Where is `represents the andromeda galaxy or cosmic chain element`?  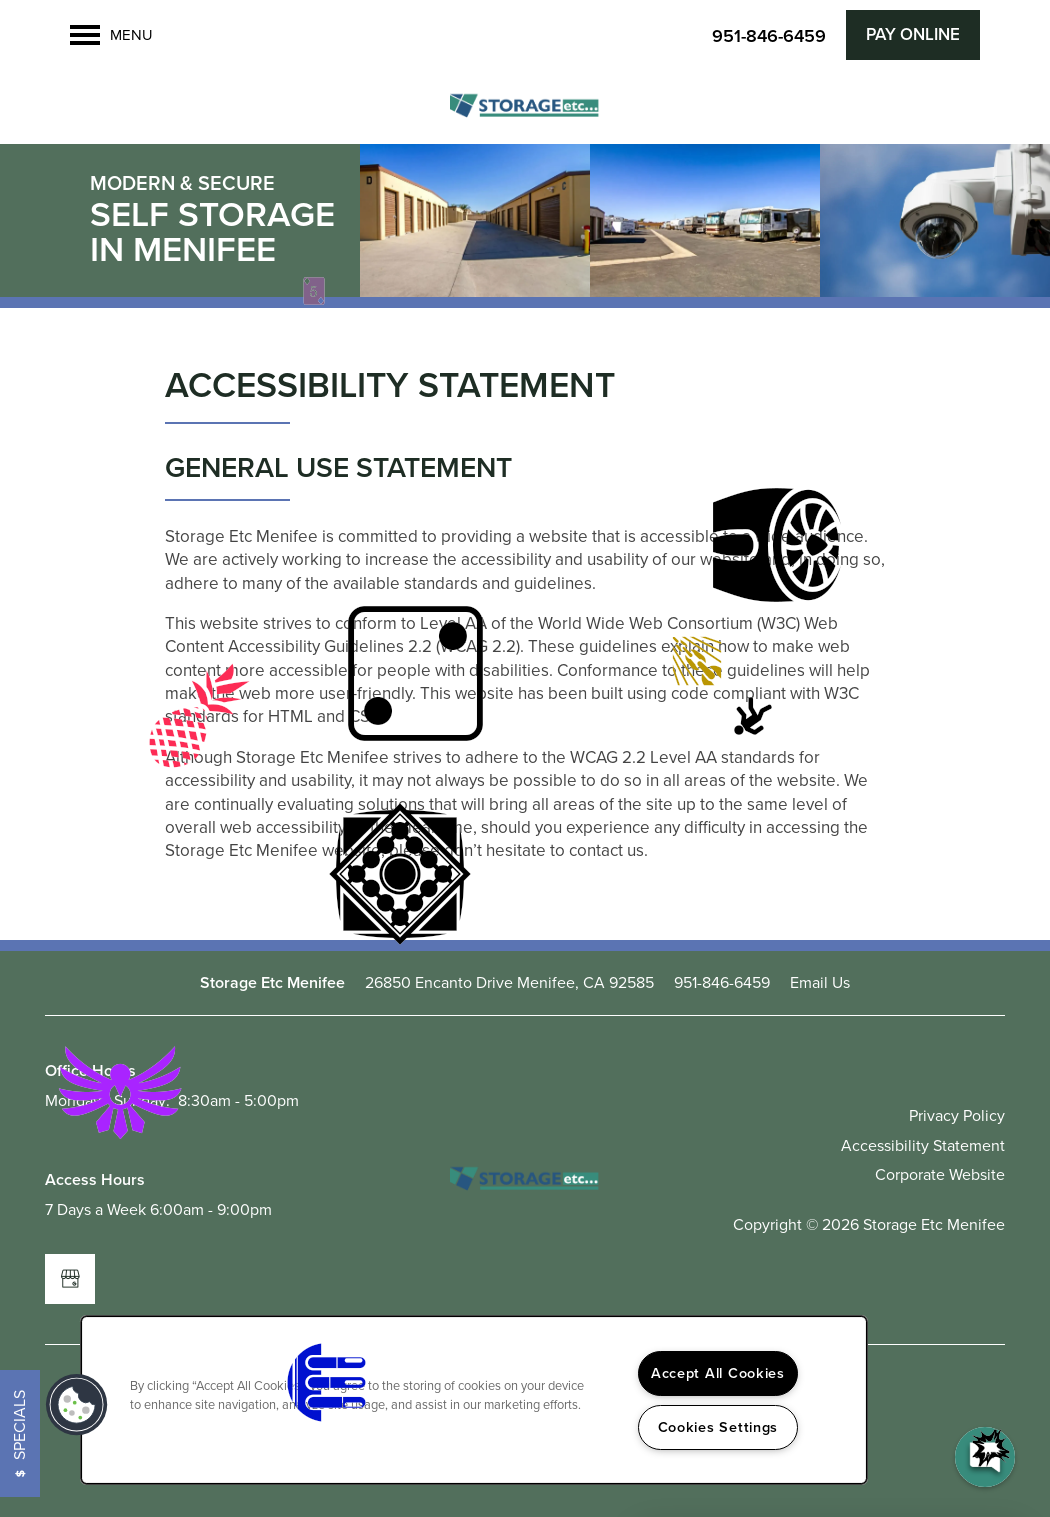 represents the andromeda galaxy or cosmic chain element is located at coordinates (697, 661).